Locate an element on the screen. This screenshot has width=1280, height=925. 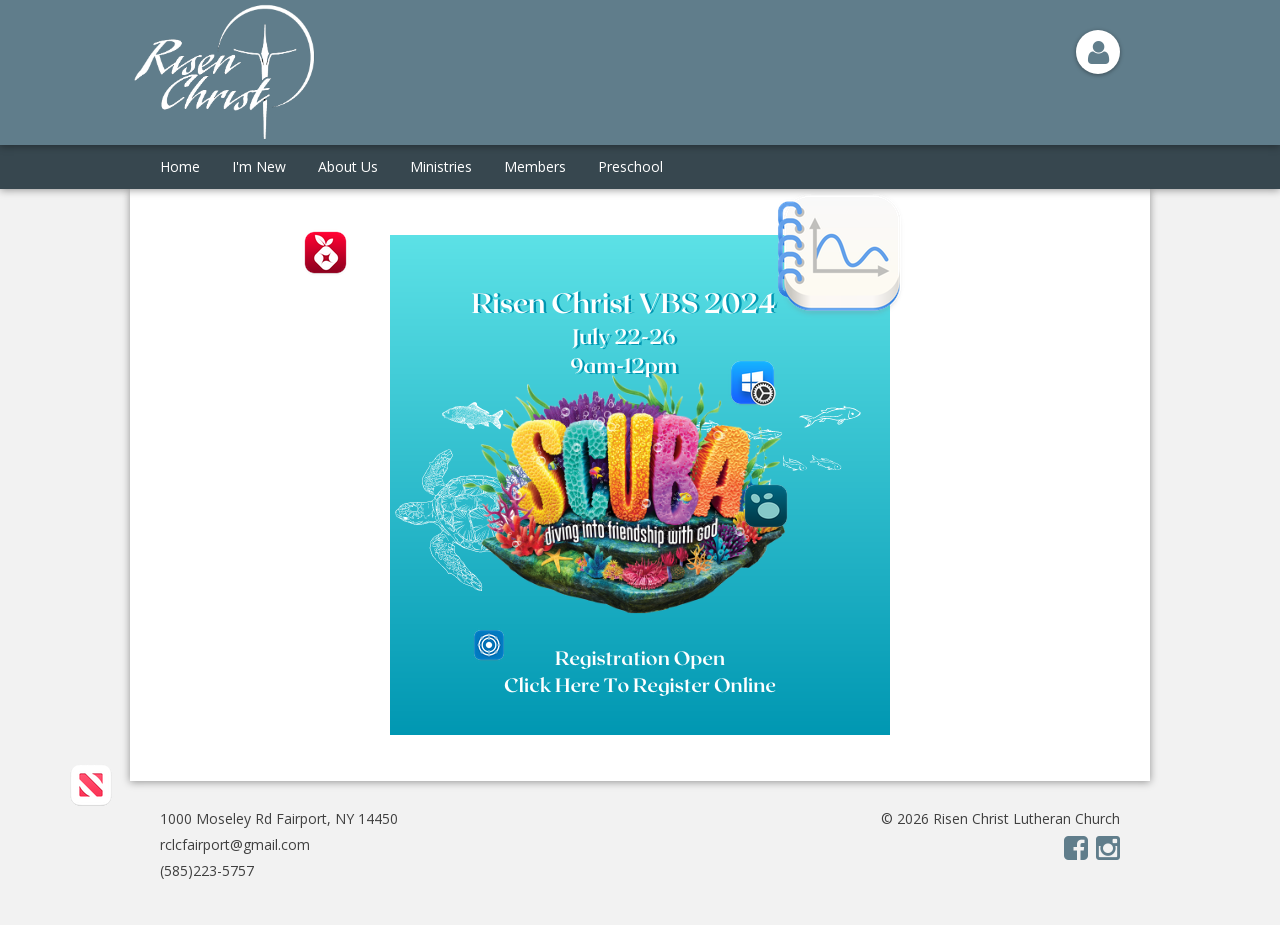
open pi-hole network ad blocker app is located at coordinates (325, 252).